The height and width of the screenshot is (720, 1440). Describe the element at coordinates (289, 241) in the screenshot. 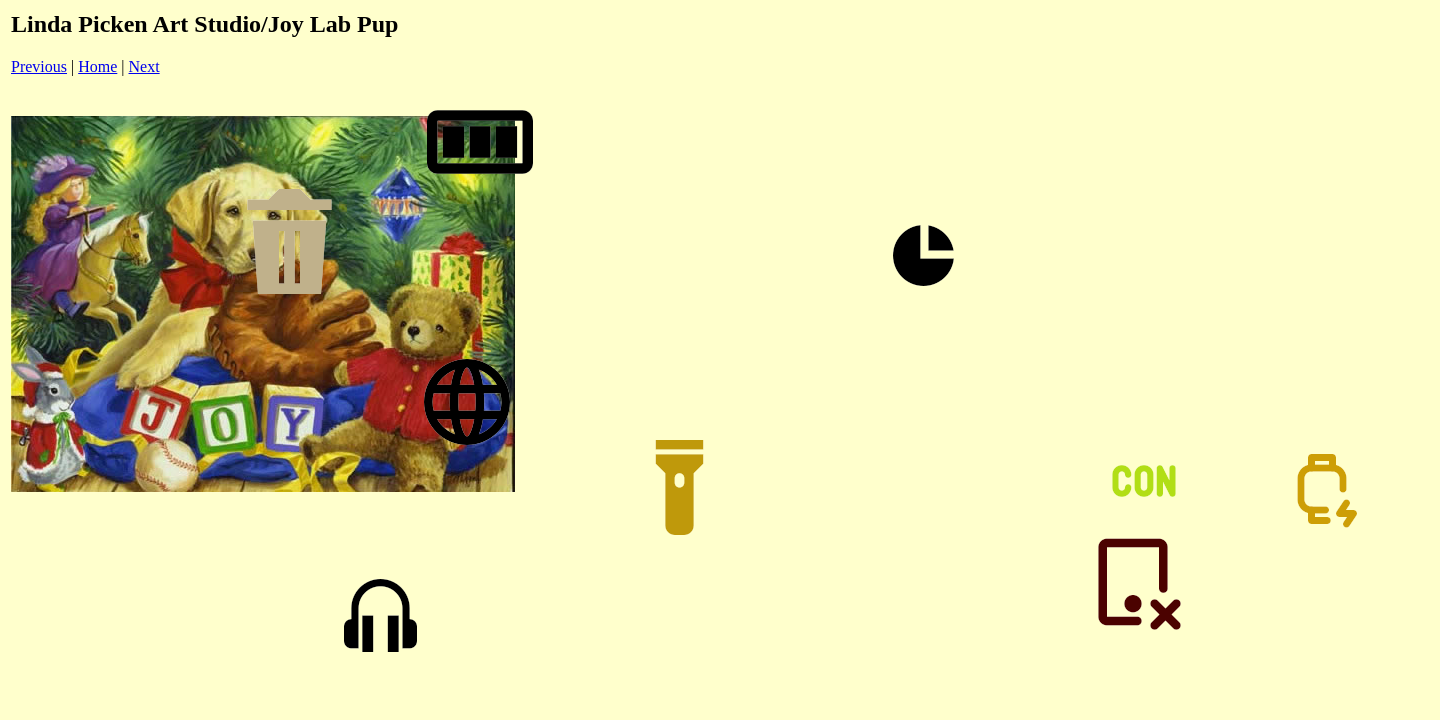

I see `delete selected item` at that location.